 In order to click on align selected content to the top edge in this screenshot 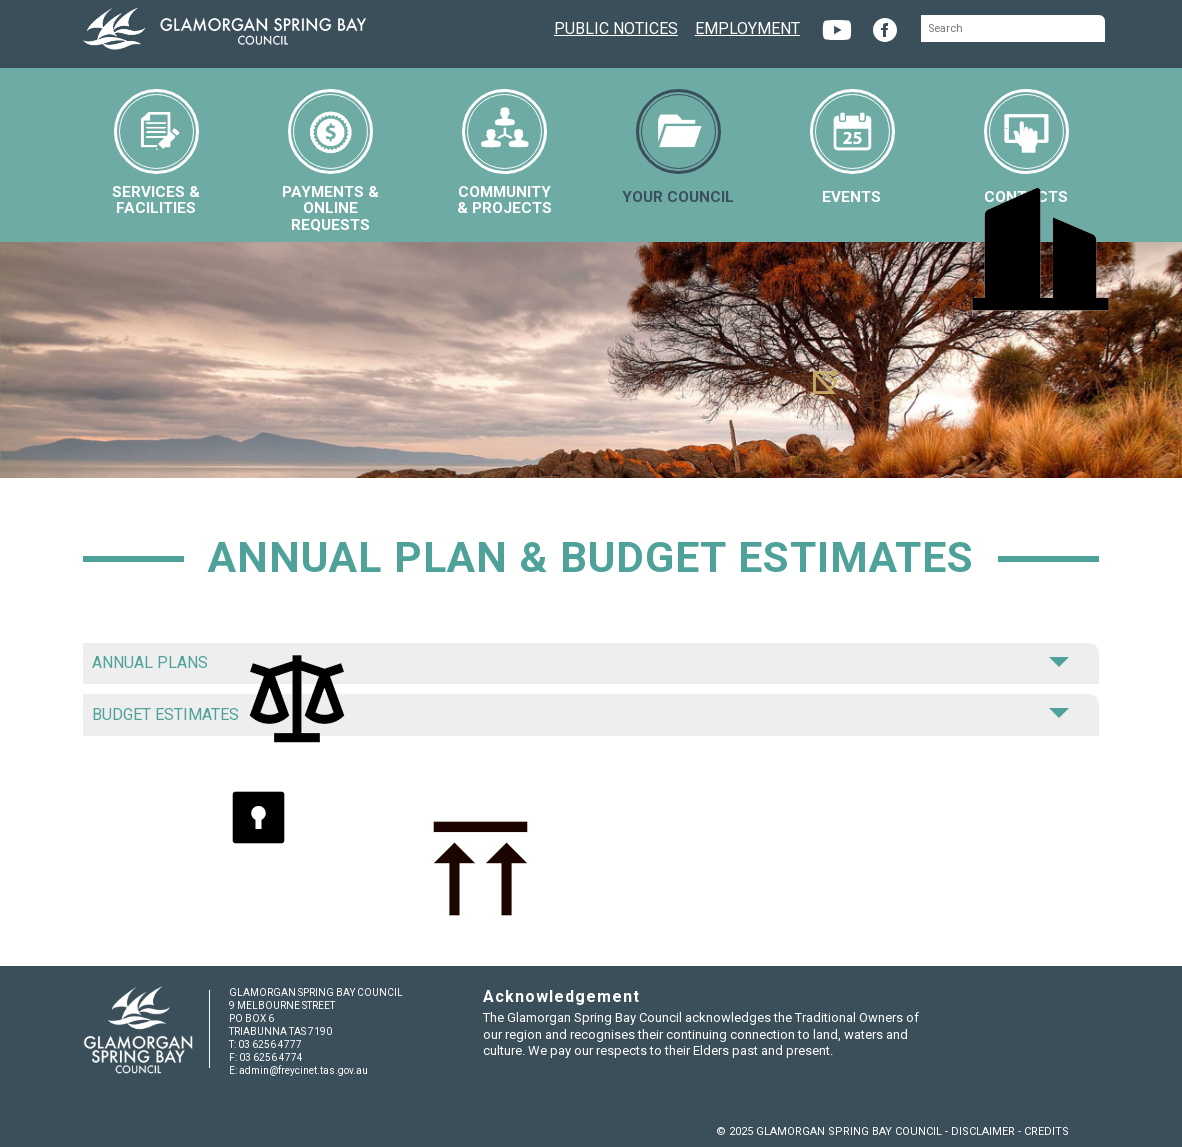, I will do `click(480, 868)`.